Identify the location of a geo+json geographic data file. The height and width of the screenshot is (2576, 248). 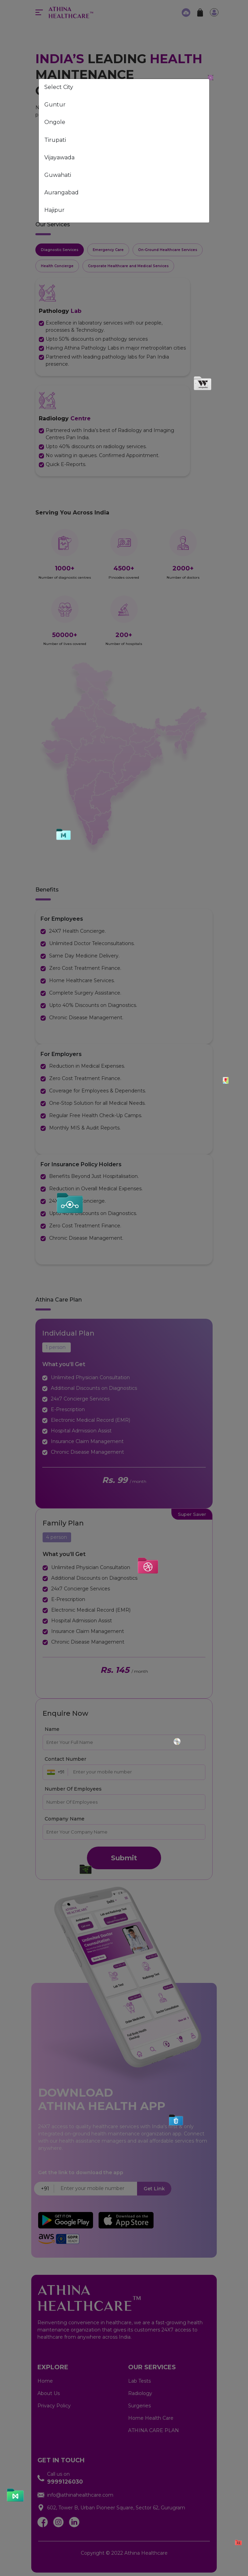
(226, 1080).